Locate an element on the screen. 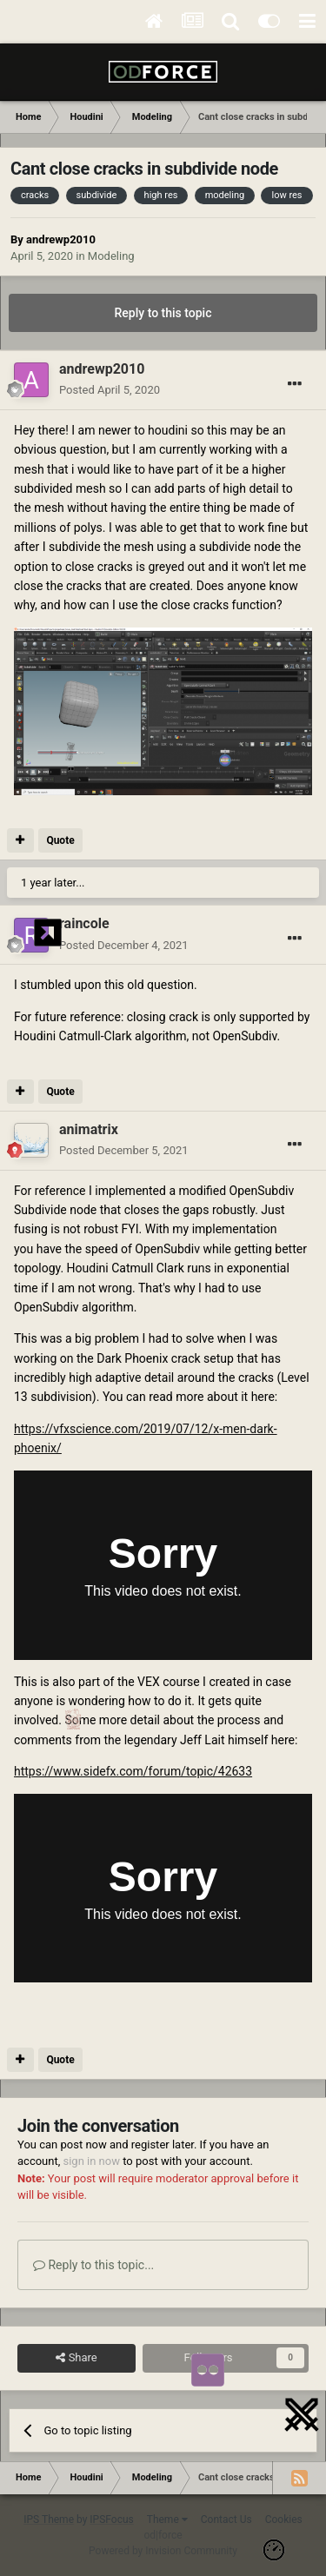 The image size is (326, 2576). access the dashboard is located at coordinates (274, 2550).